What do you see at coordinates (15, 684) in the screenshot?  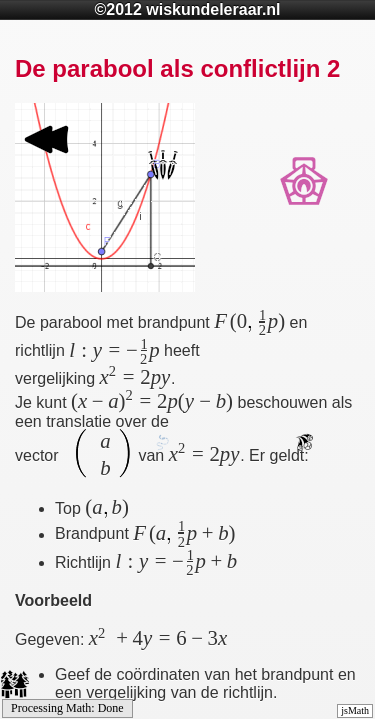 I see `explore forest or woodland area in game` at bounding box center [15, 684].